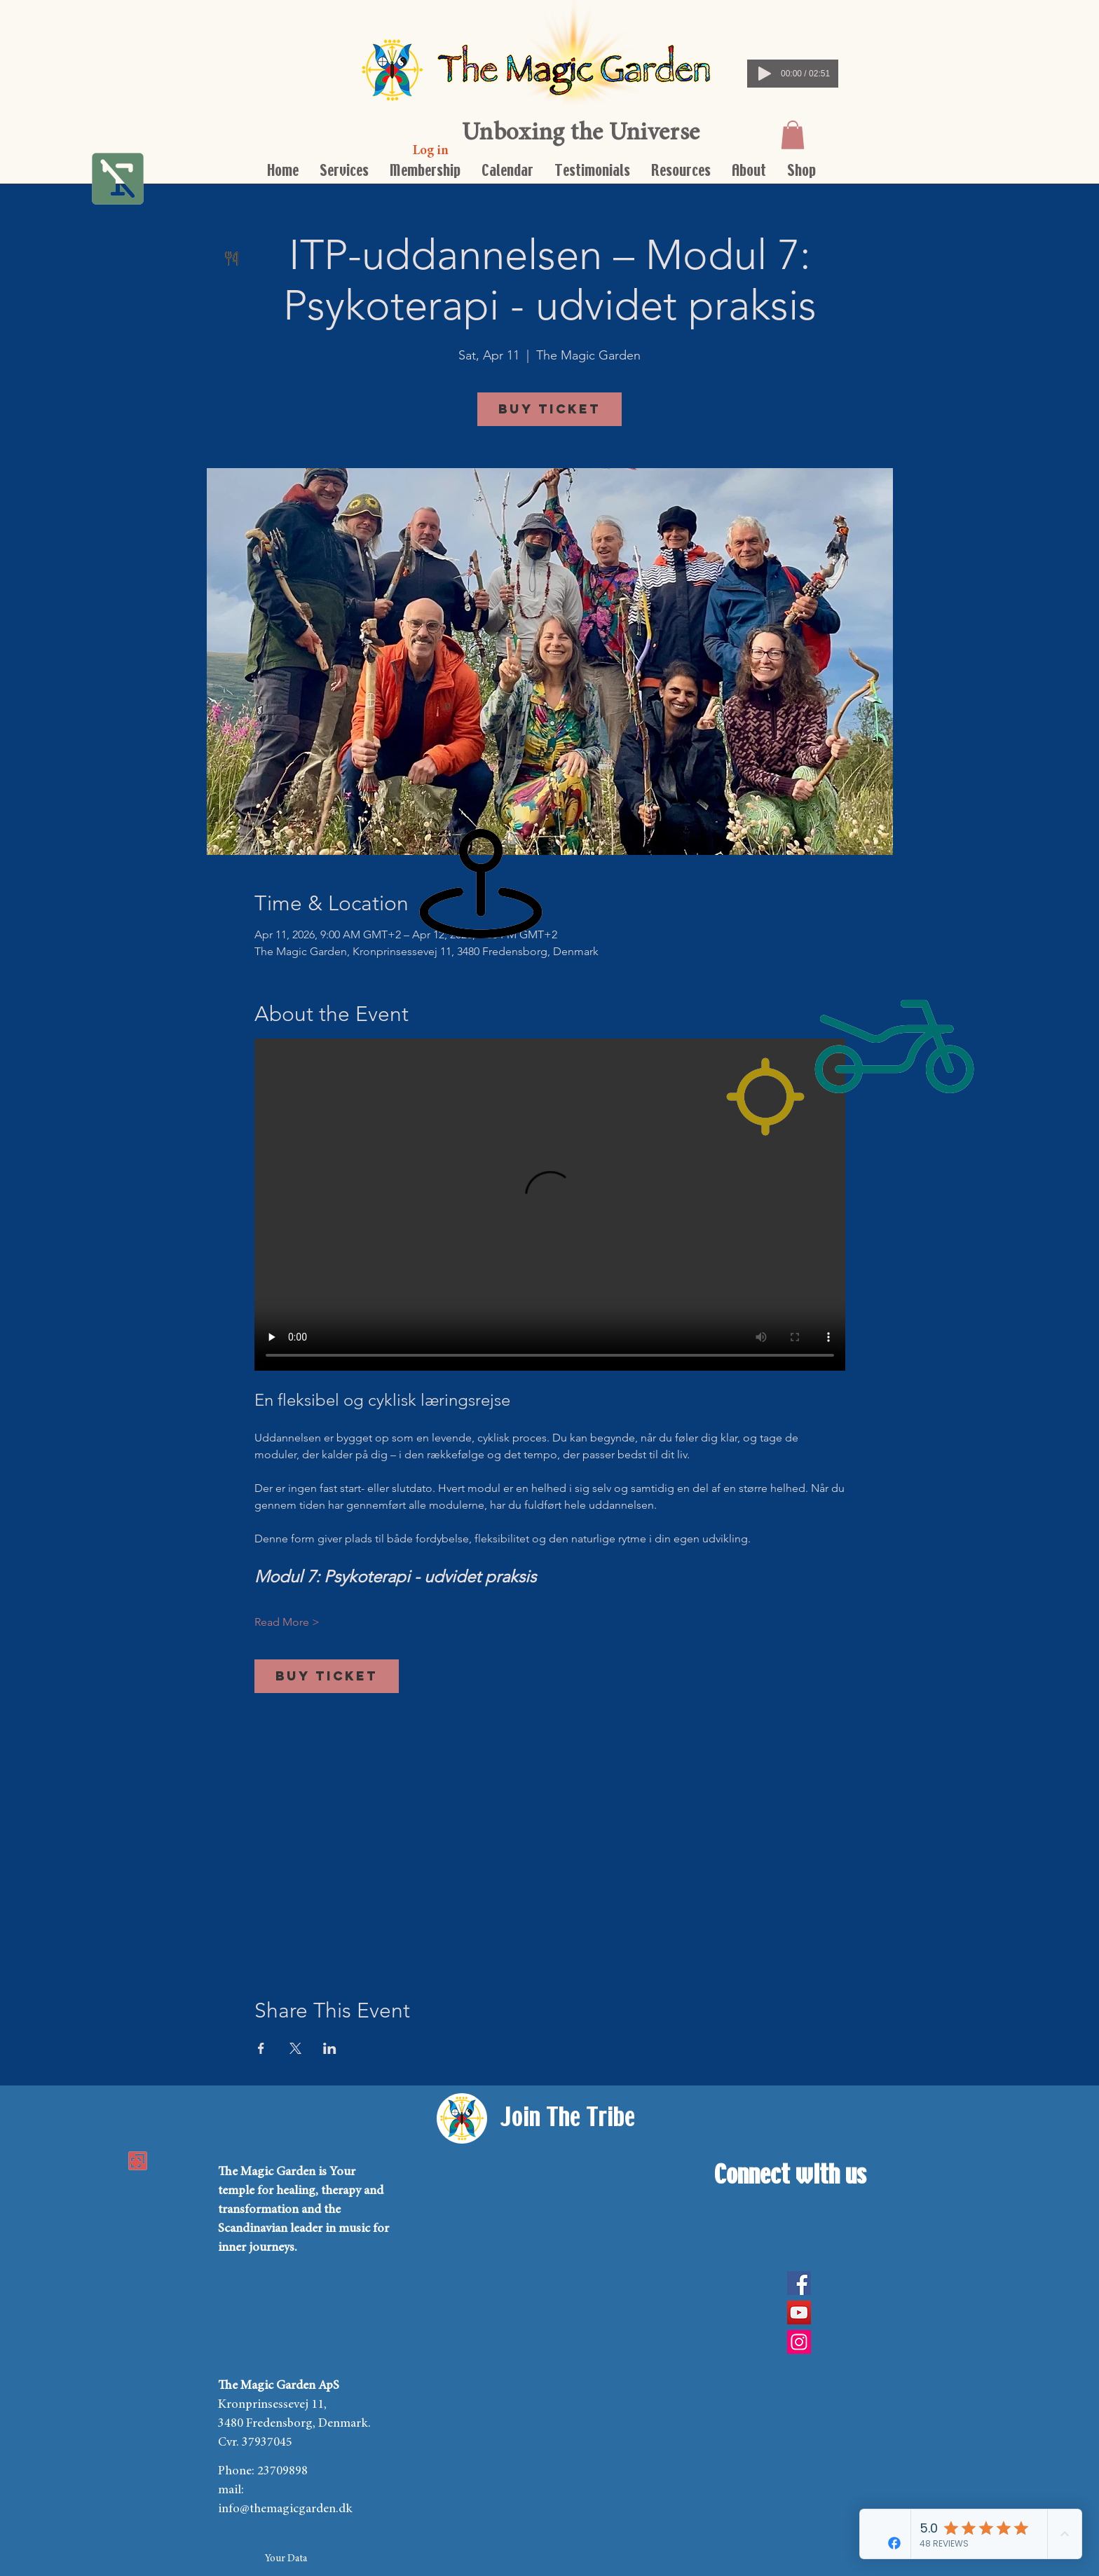 Image resolution: width=1099 pixels, height=2576 pixels. I want to click on bring selection to front layer, so click(137, 2160).